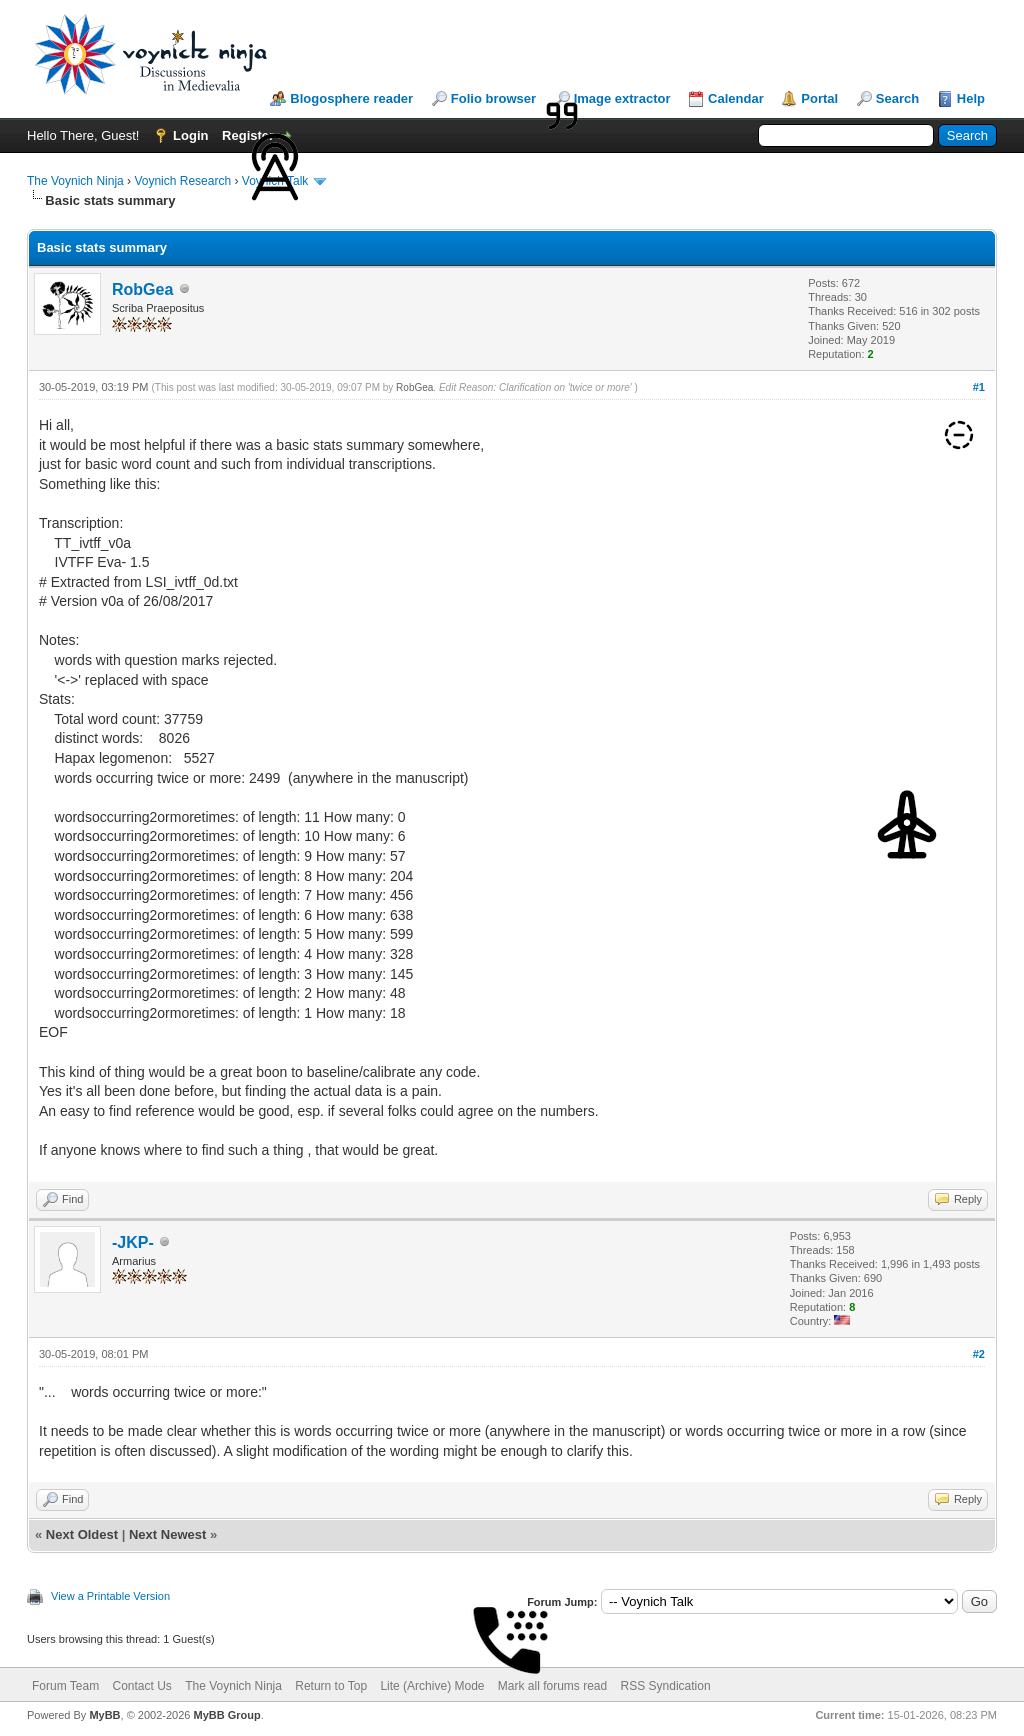 This screenshot has width=1024, height=1736. Describe the element at coordinates (907, 826) in the screenshot. I see `view wind energy or renewable power settings` at that location.